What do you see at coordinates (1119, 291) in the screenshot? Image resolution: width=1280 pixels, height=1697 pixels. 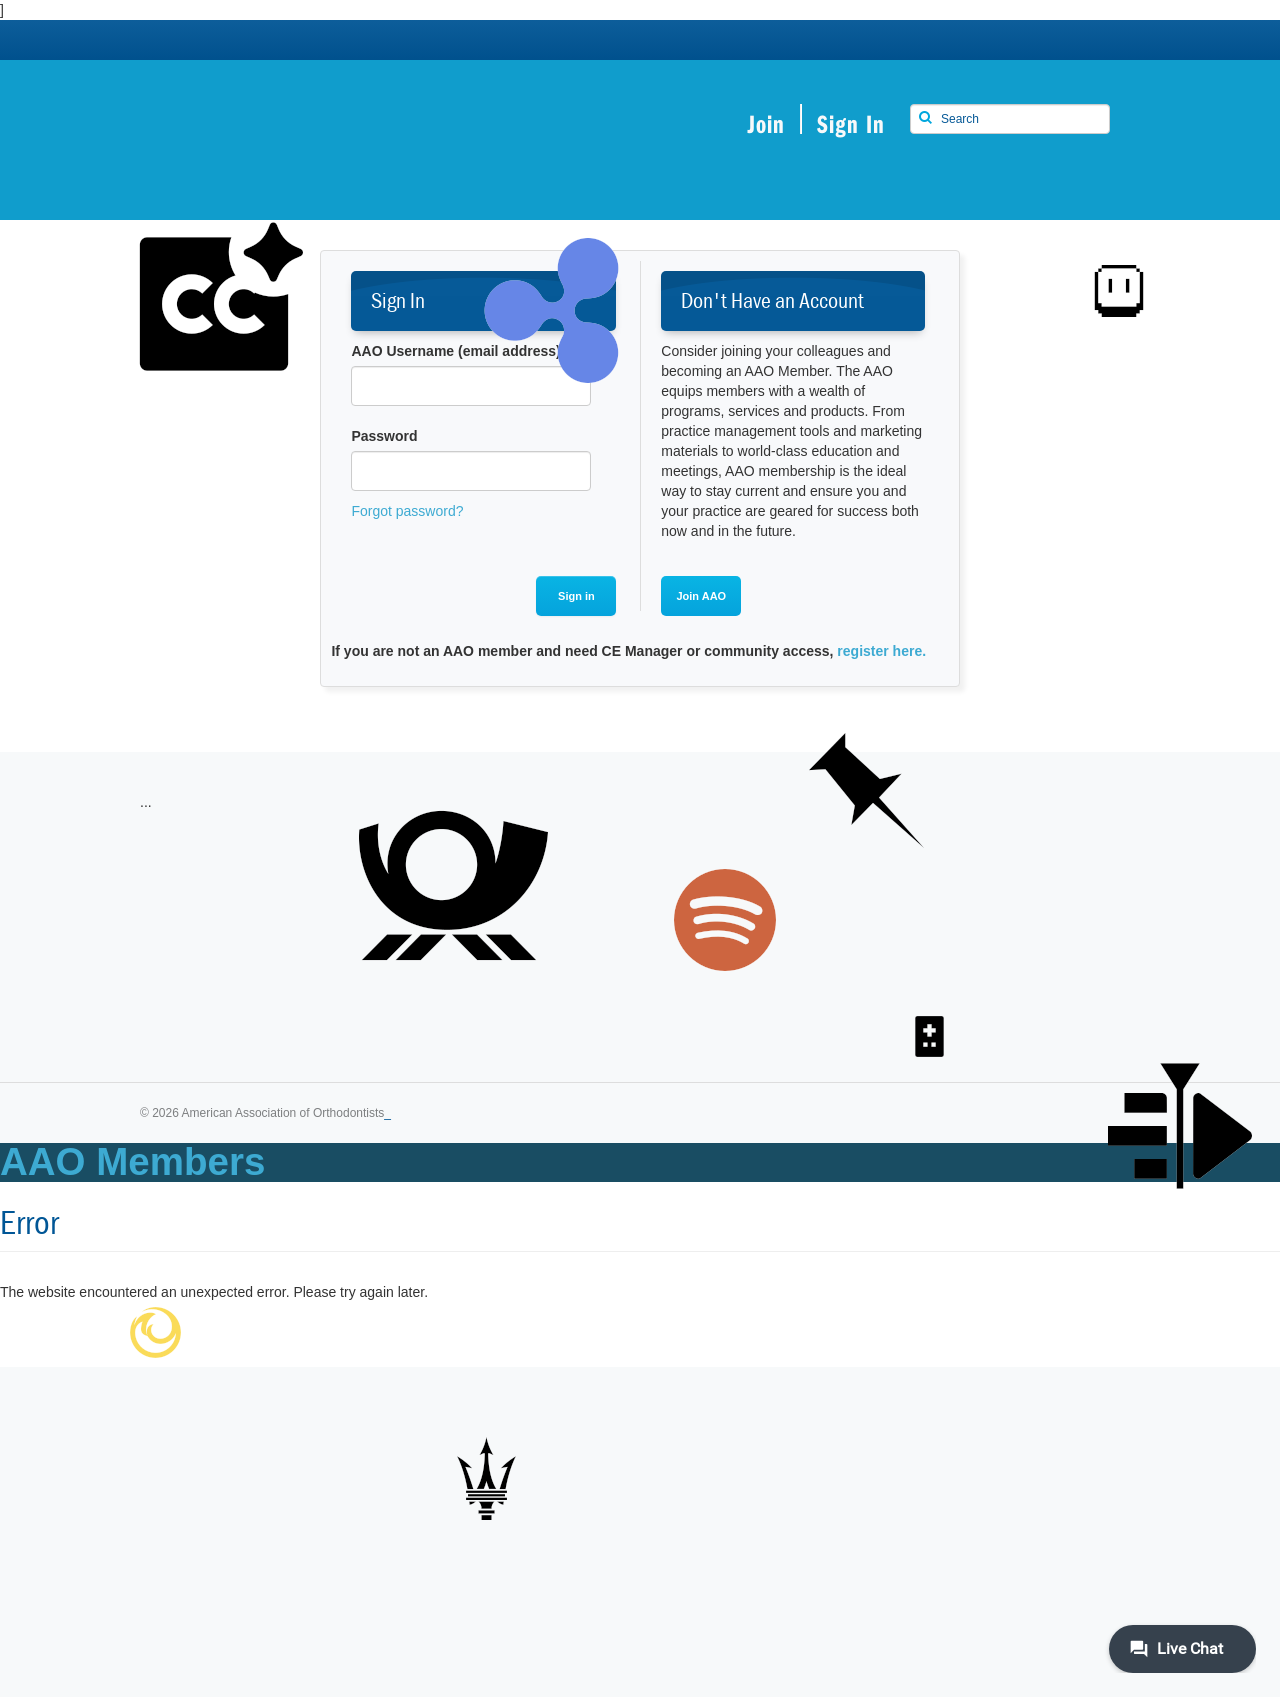 I see `open aseprite pixel art editor` at bounding box center [1119, 291].